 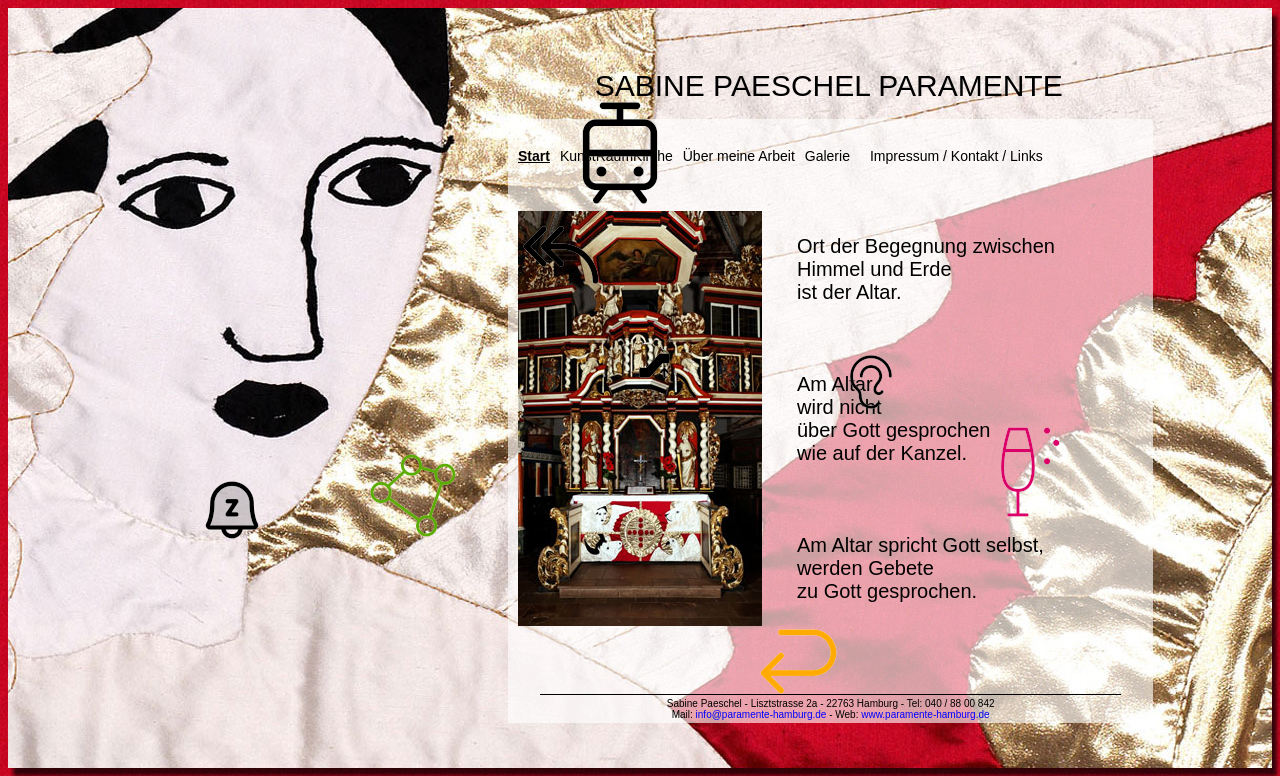 What do you see at coordinates (232, 510) in the screenshot?
I see `mute notifications while sleeping` at bounding box center [232, 510].